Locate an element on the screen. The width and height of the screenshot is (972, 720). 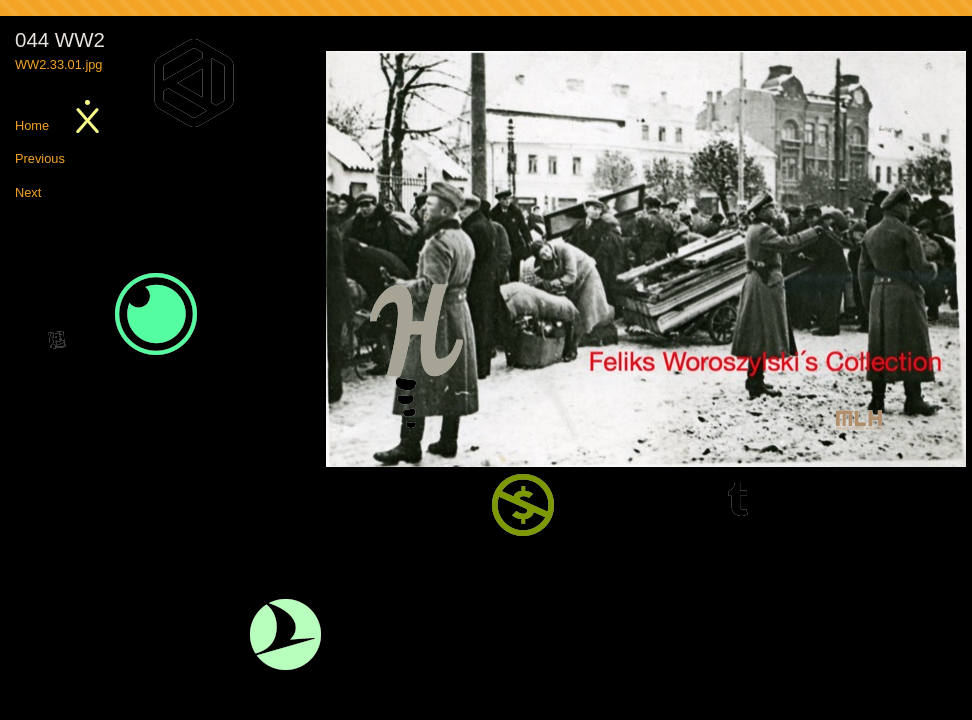
open Datadog monitoring dashboard is located at coordinates (57, 340).